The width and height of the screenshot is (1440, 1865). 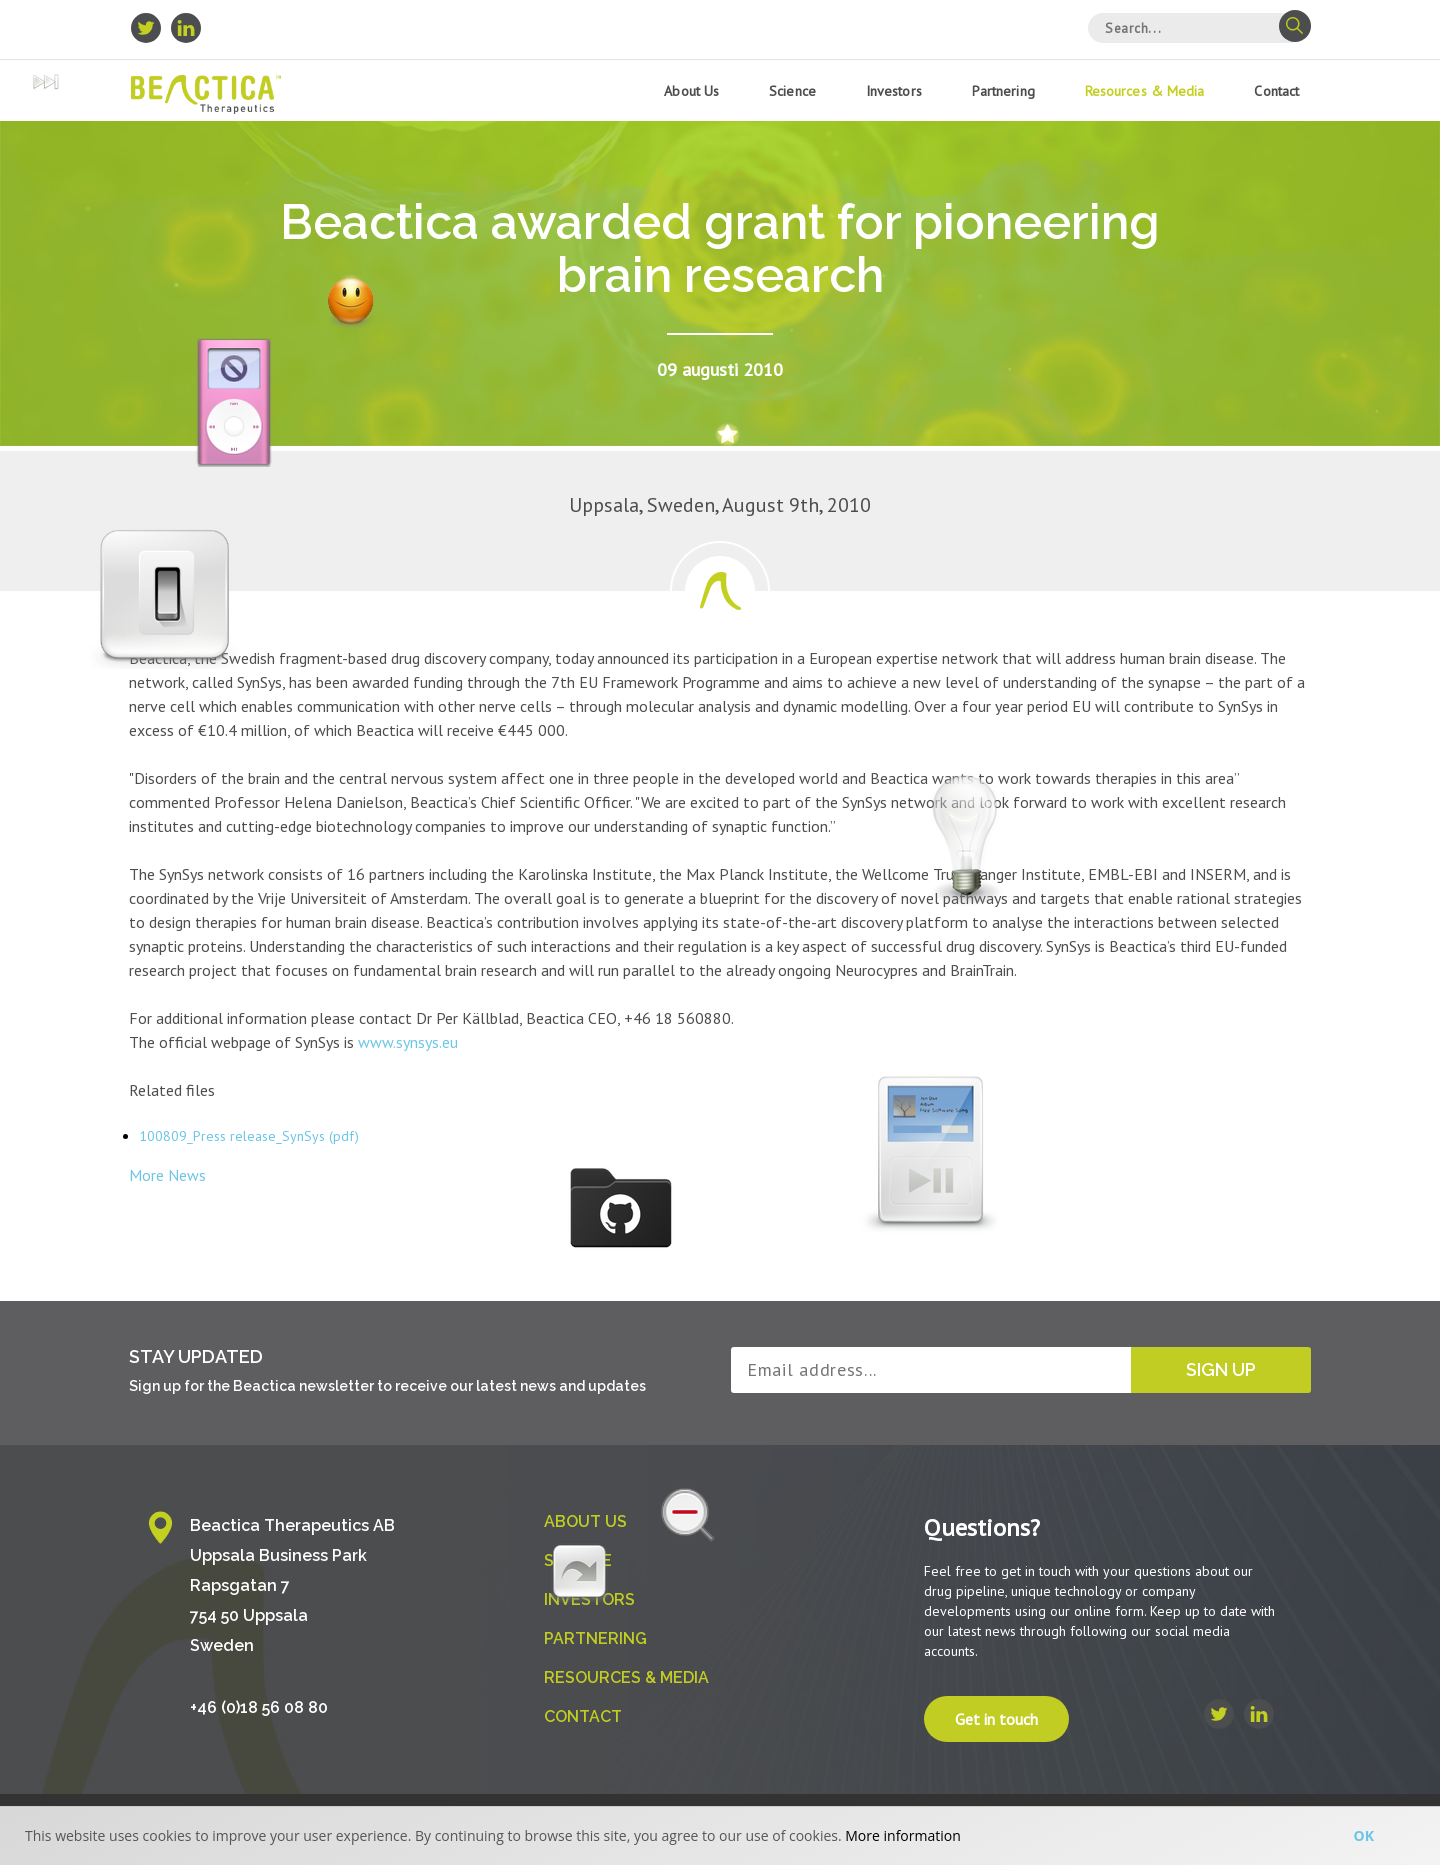 I want to click on add an emoji or reaction to a message, so click(x=351, y=303).